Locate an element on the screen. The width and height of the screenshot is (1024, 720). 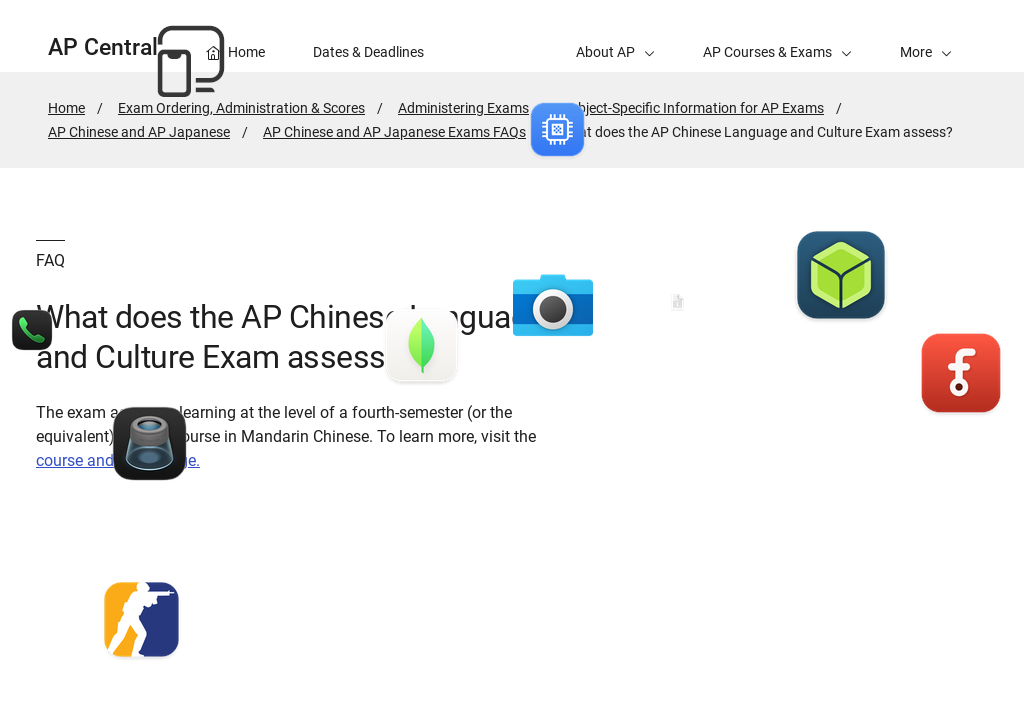
link or sync devices together is located at coordinates (191, 59).